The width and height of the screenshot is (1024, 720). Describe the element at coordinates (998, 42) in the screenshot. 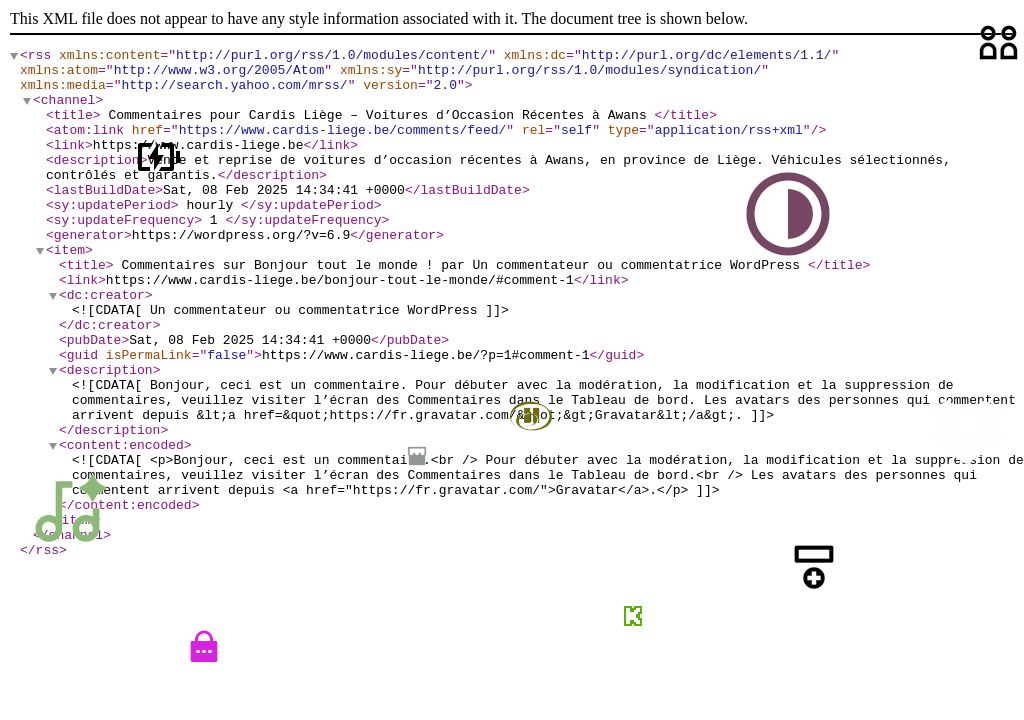

I see `view group members` at that location.